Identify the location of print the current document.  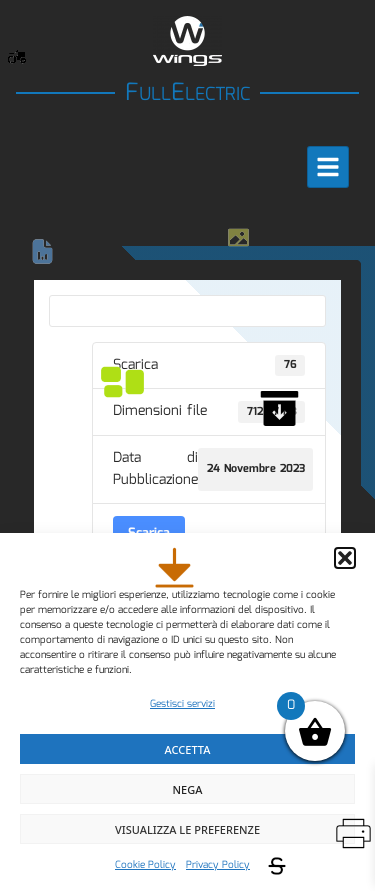
(353, 833).